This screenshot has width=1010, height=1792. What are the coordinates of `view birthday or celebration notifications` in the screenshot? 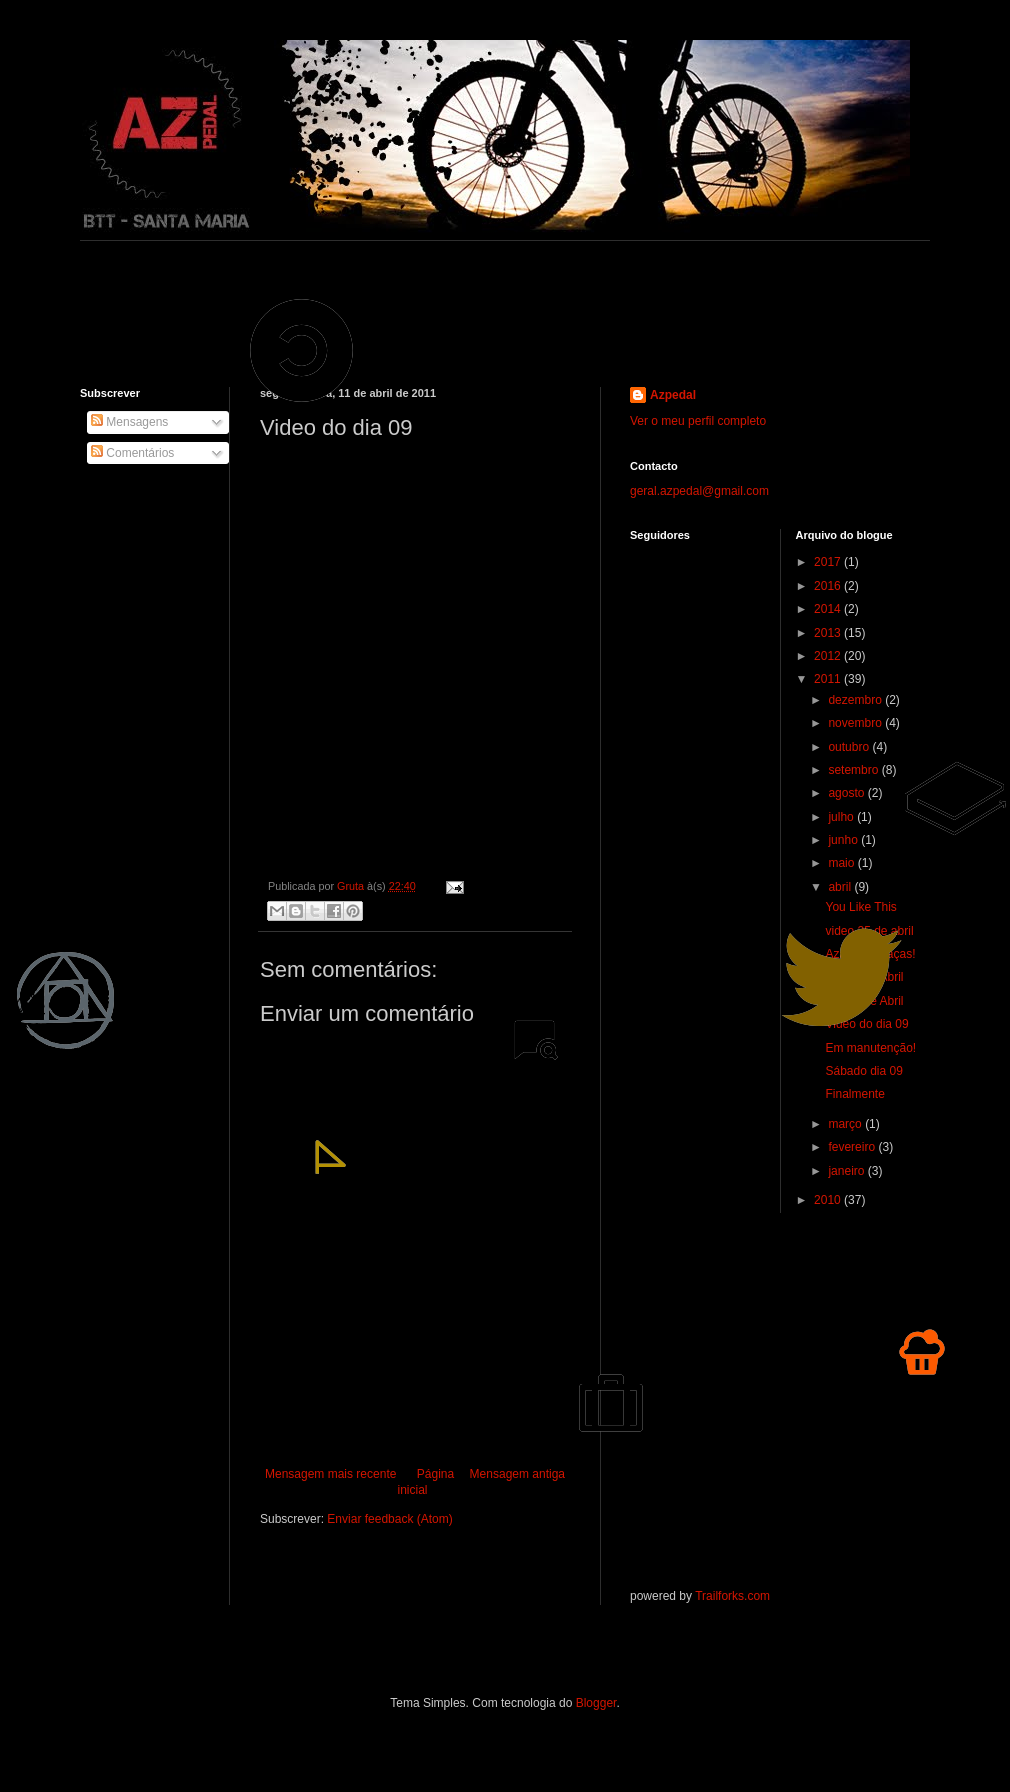 It's located at (922, 1352).